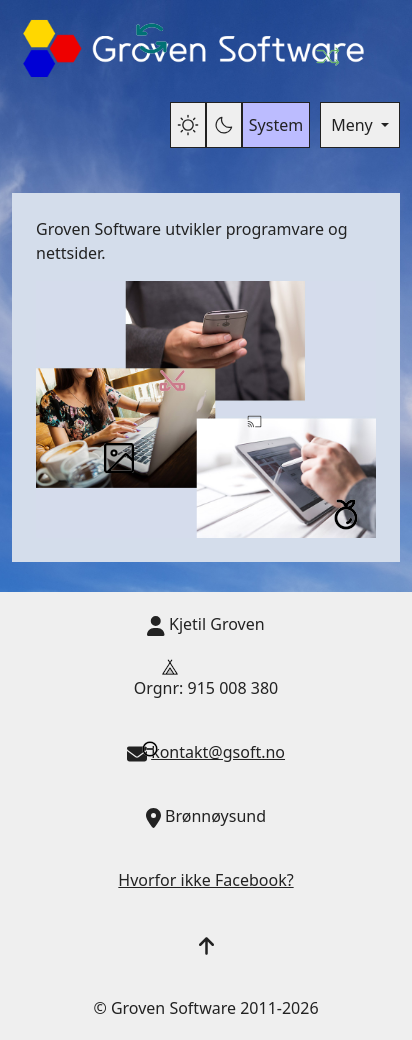  I want to click on refresh or reload content, so click(151, 38).